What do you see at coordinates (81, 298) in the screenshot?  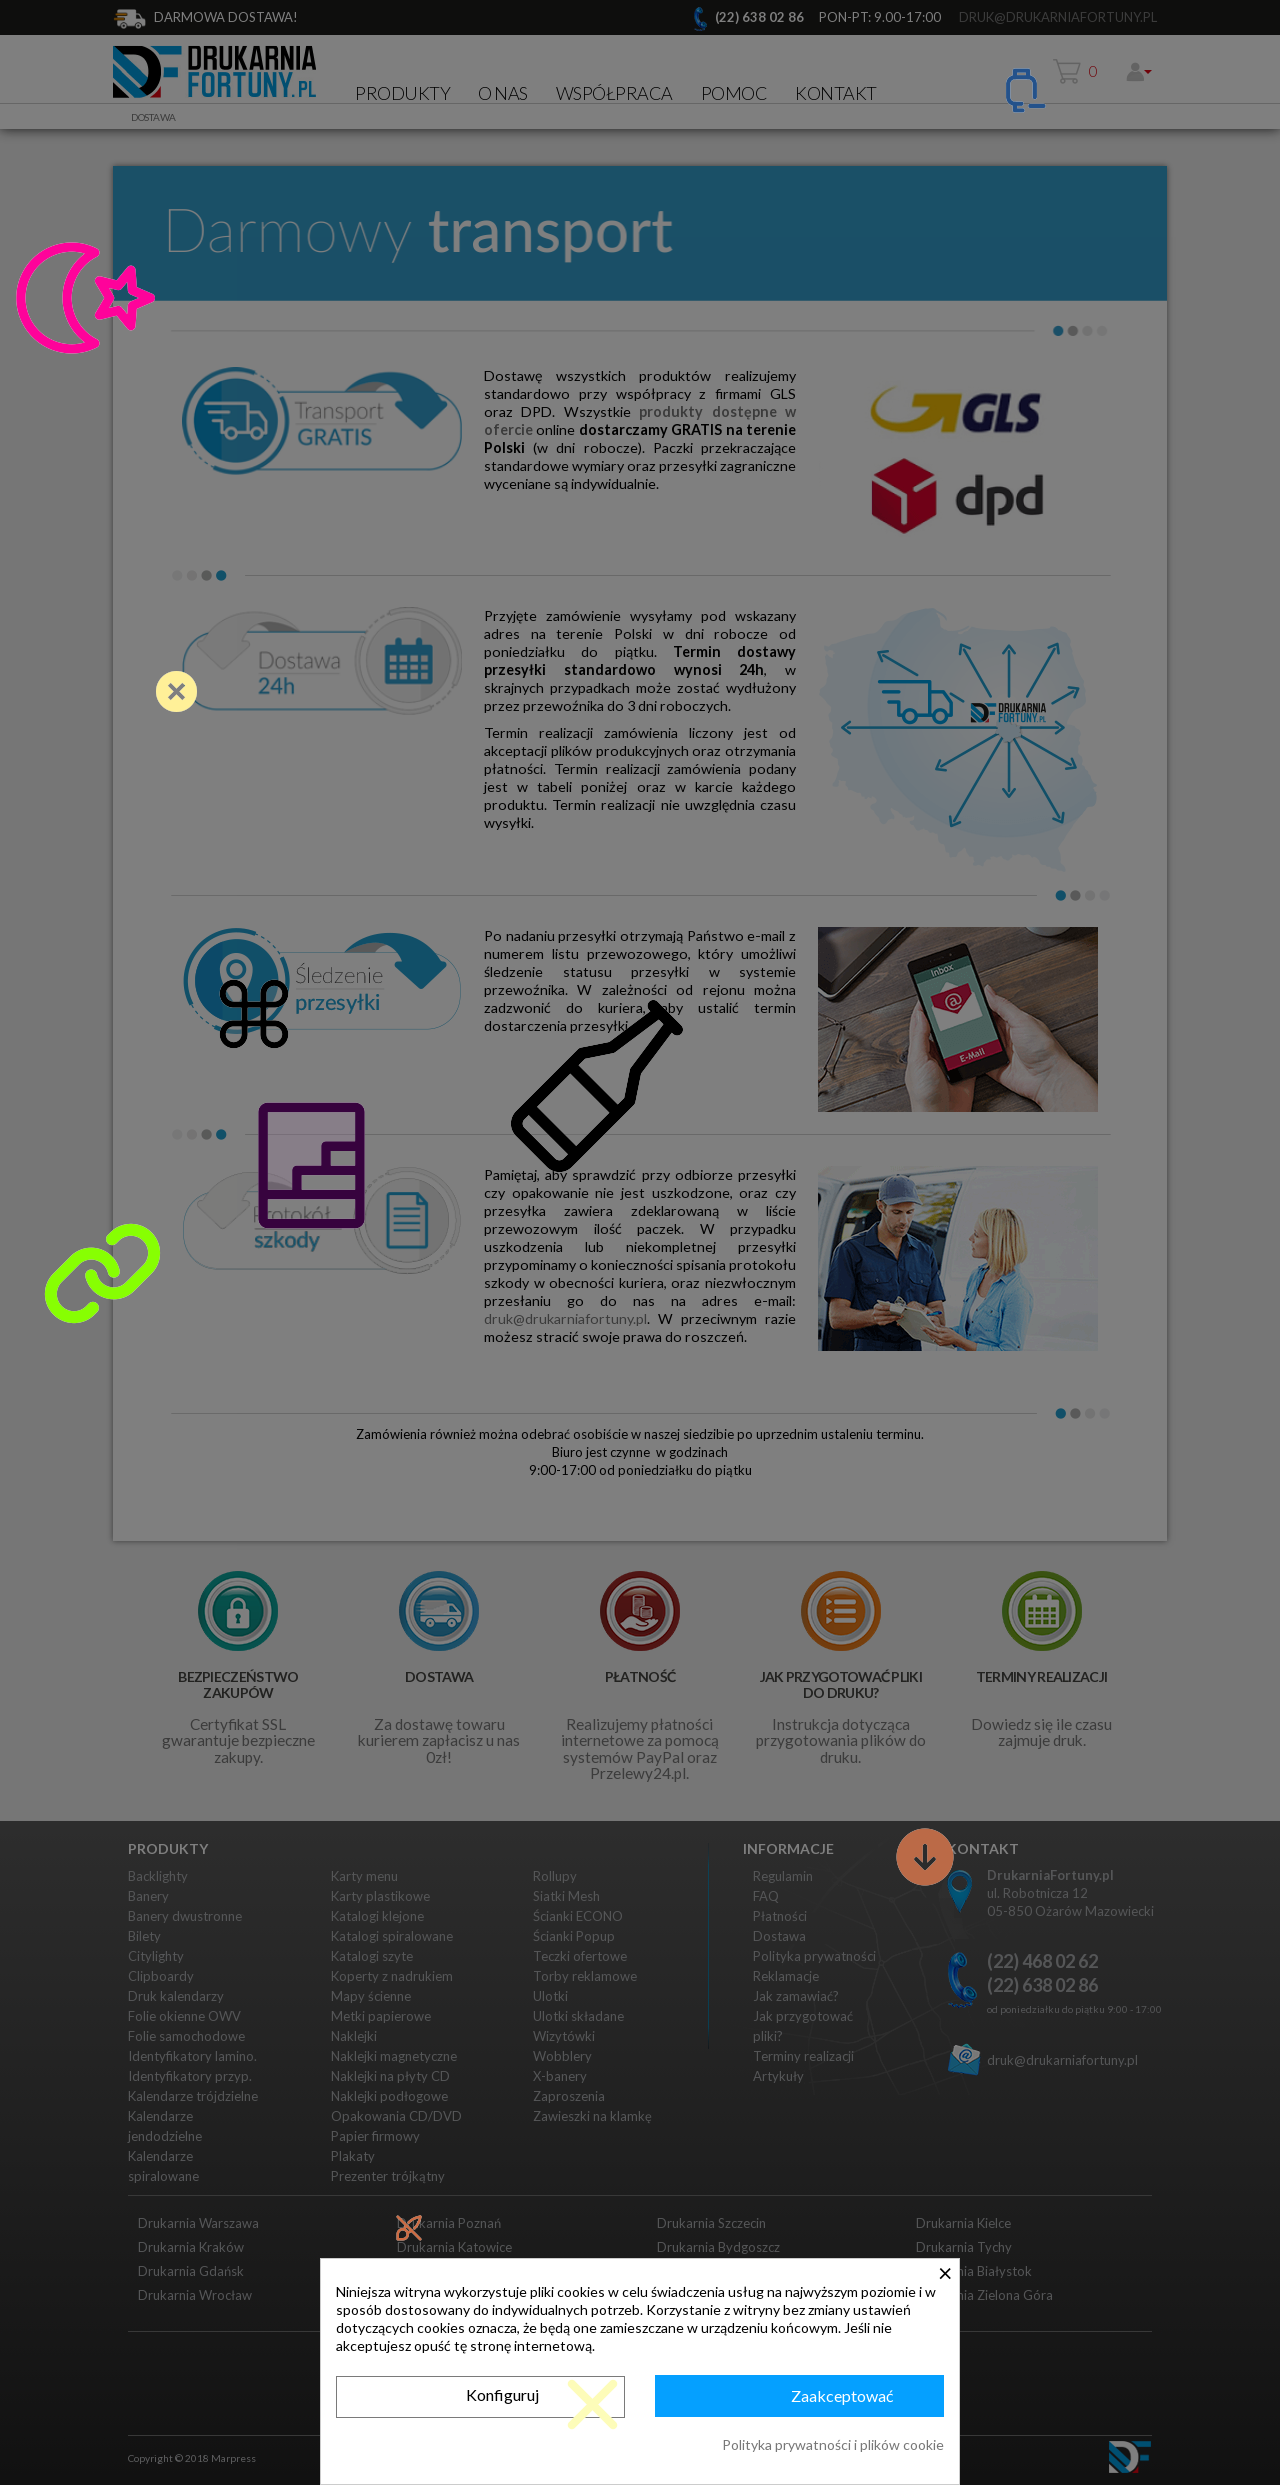 I see `indicates Islamic religious content or features` at bounding box center [81, 298].